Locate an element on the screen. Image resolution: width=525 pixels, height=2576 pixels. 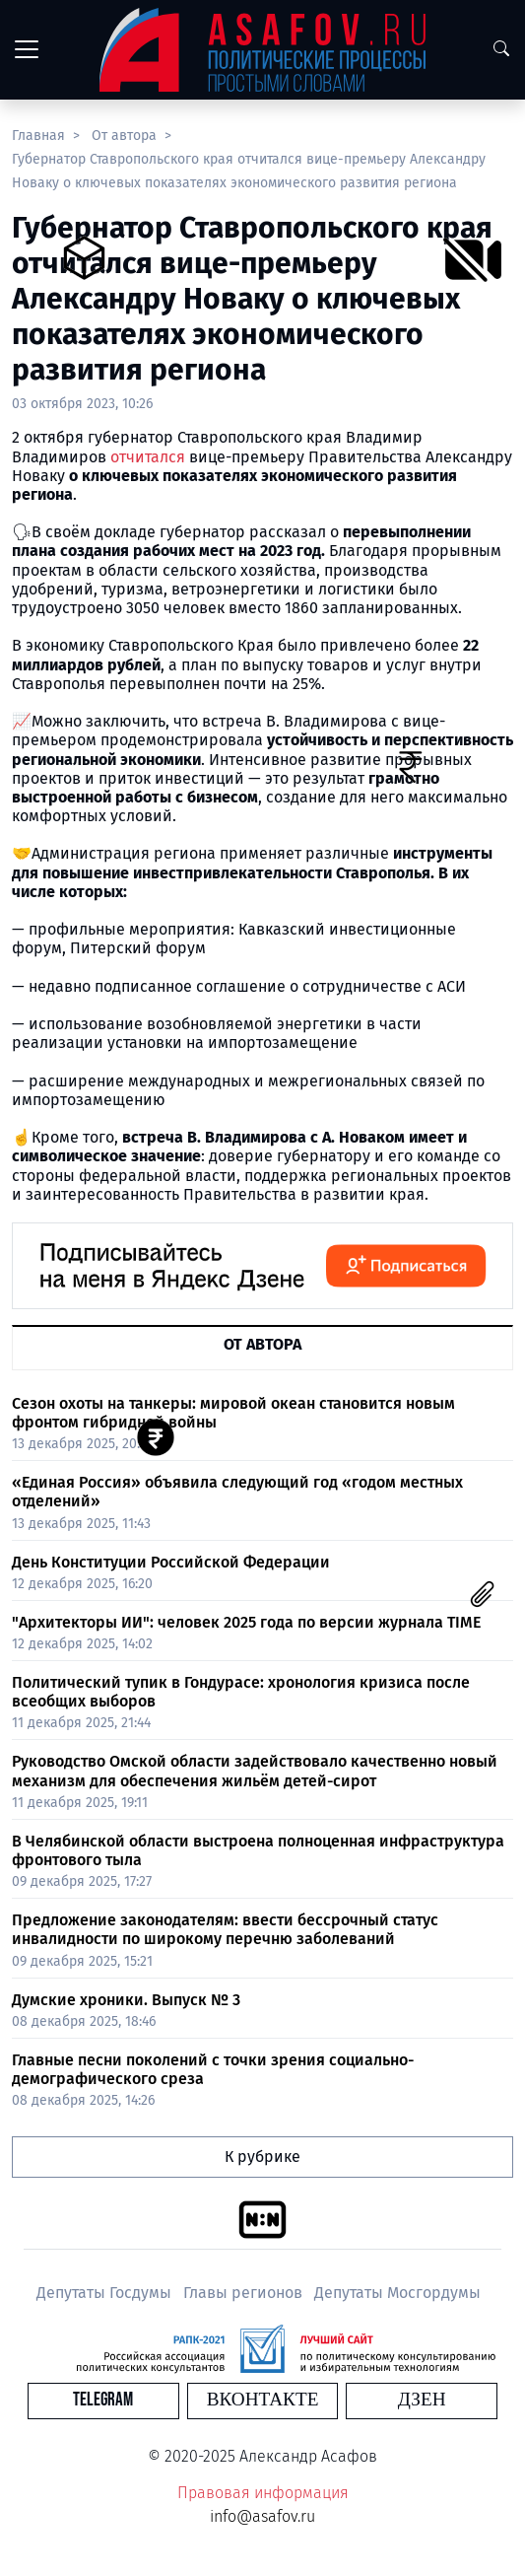
attach a file to your message is located at coordinates (483, 1594).